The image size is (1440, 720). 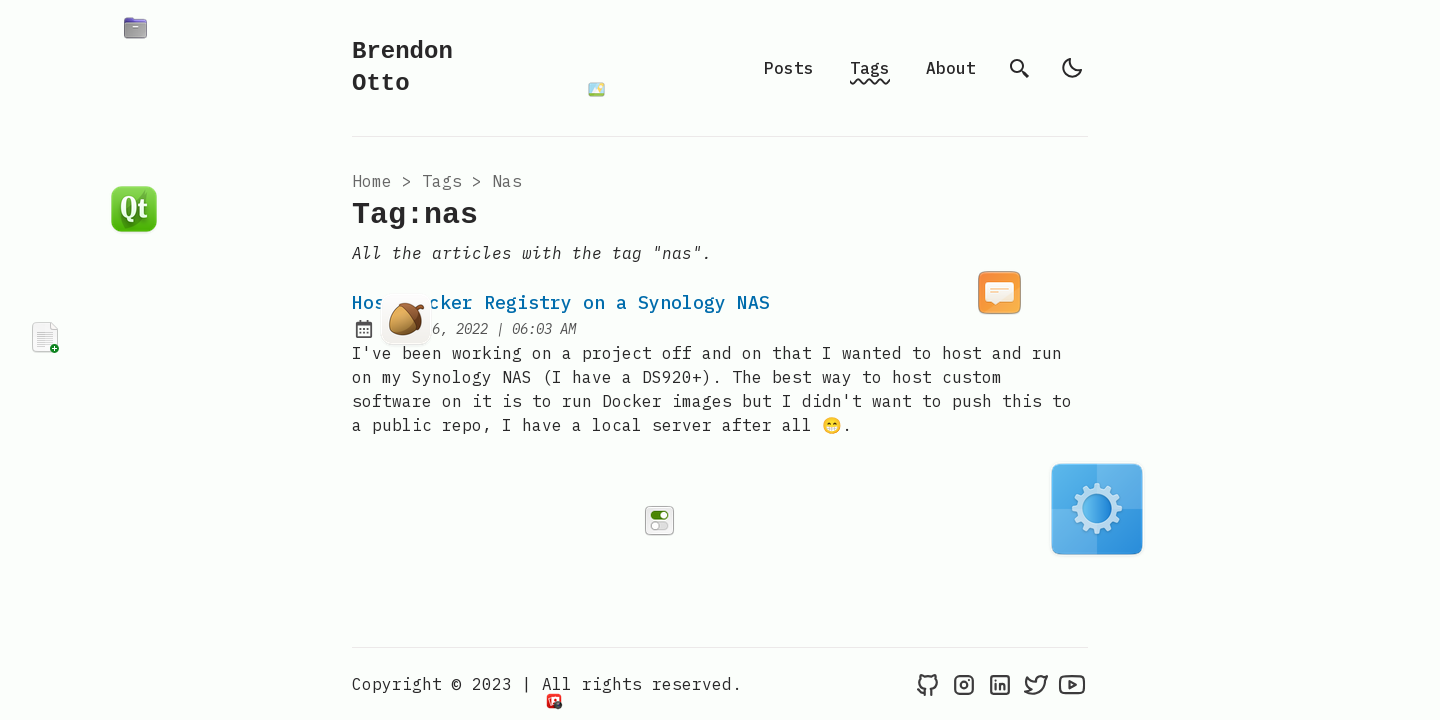 I want to click on open Photo Booth app, so click(x=554, y=701).